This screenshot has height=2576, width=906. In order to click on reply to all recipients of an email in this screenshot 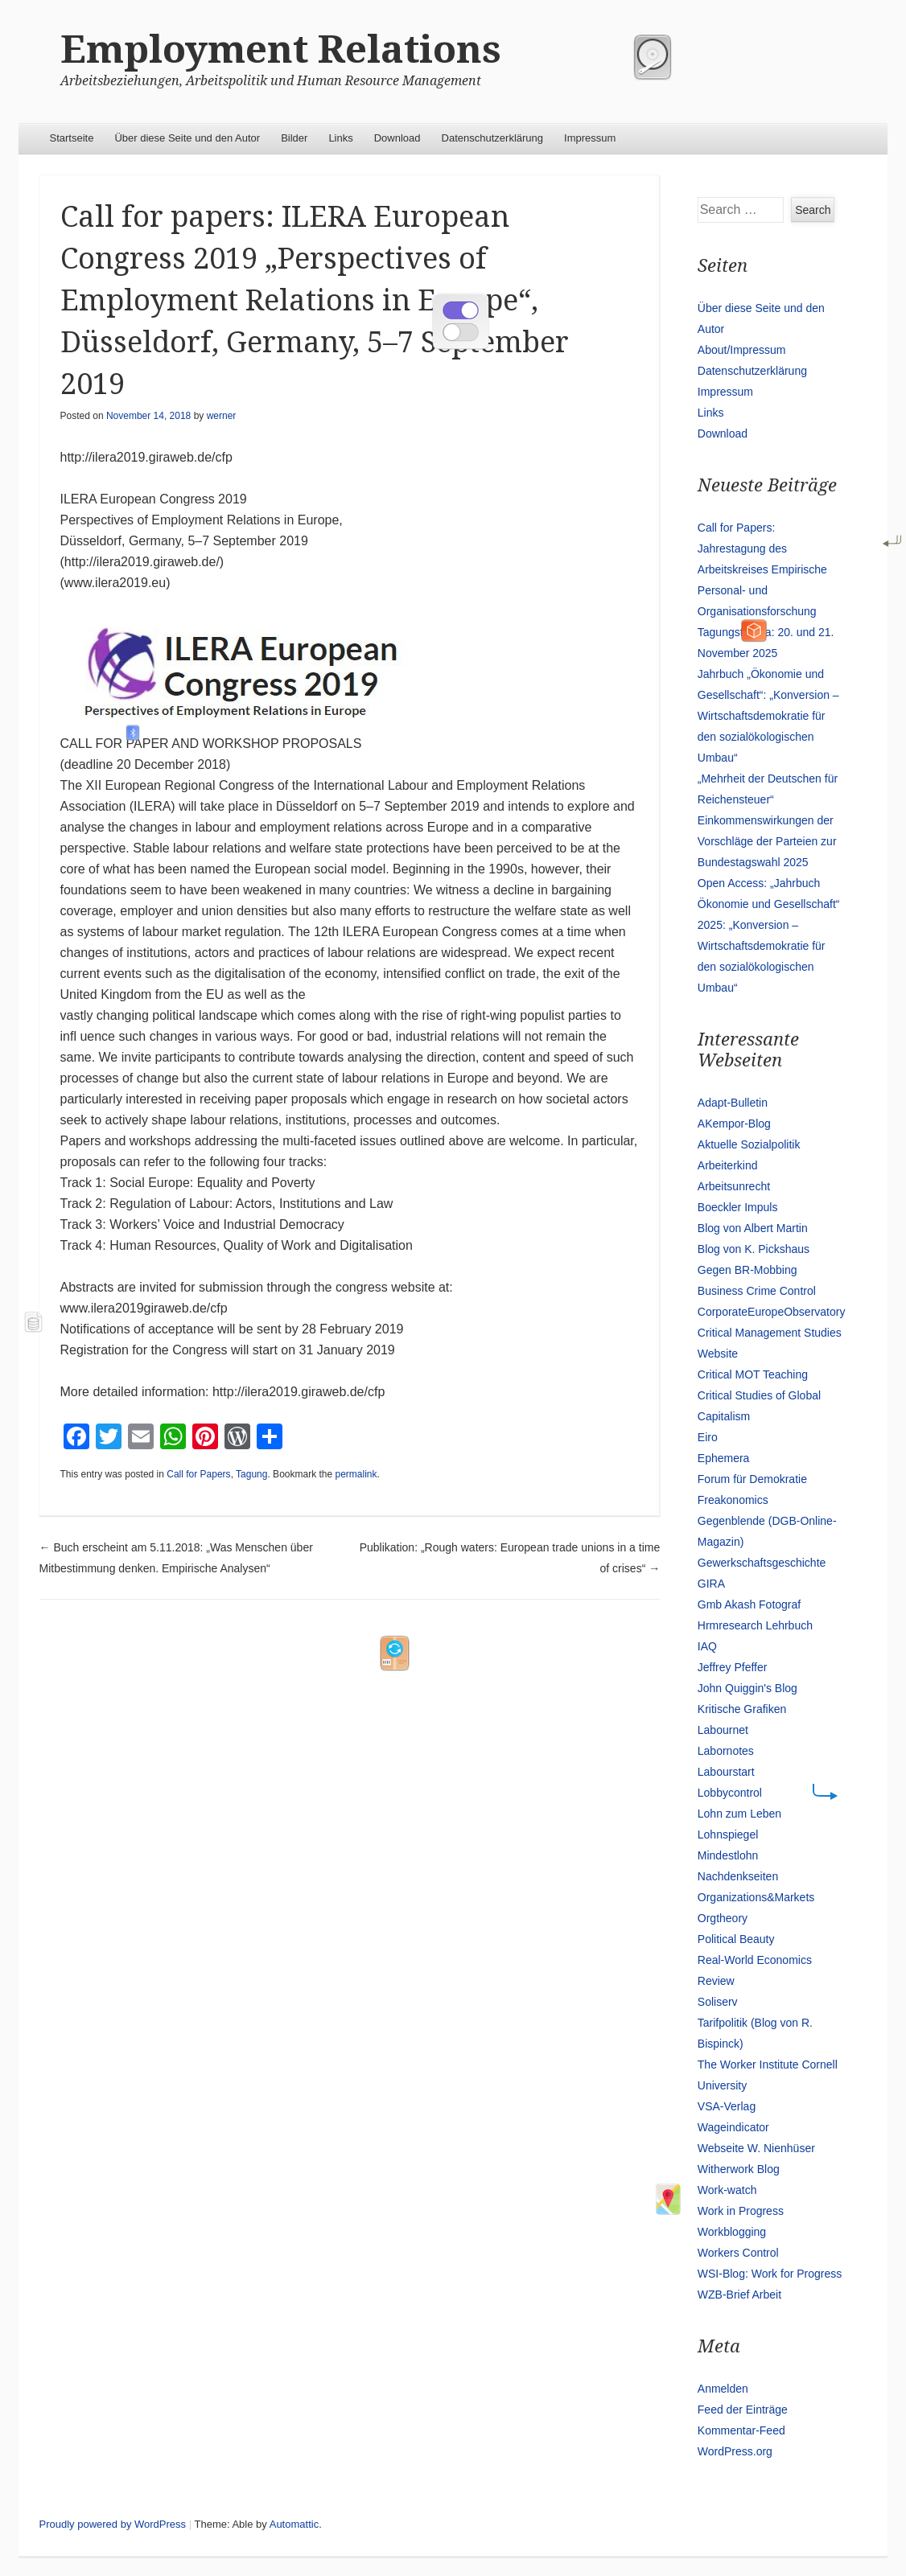, I will do `click(892, 540)`.